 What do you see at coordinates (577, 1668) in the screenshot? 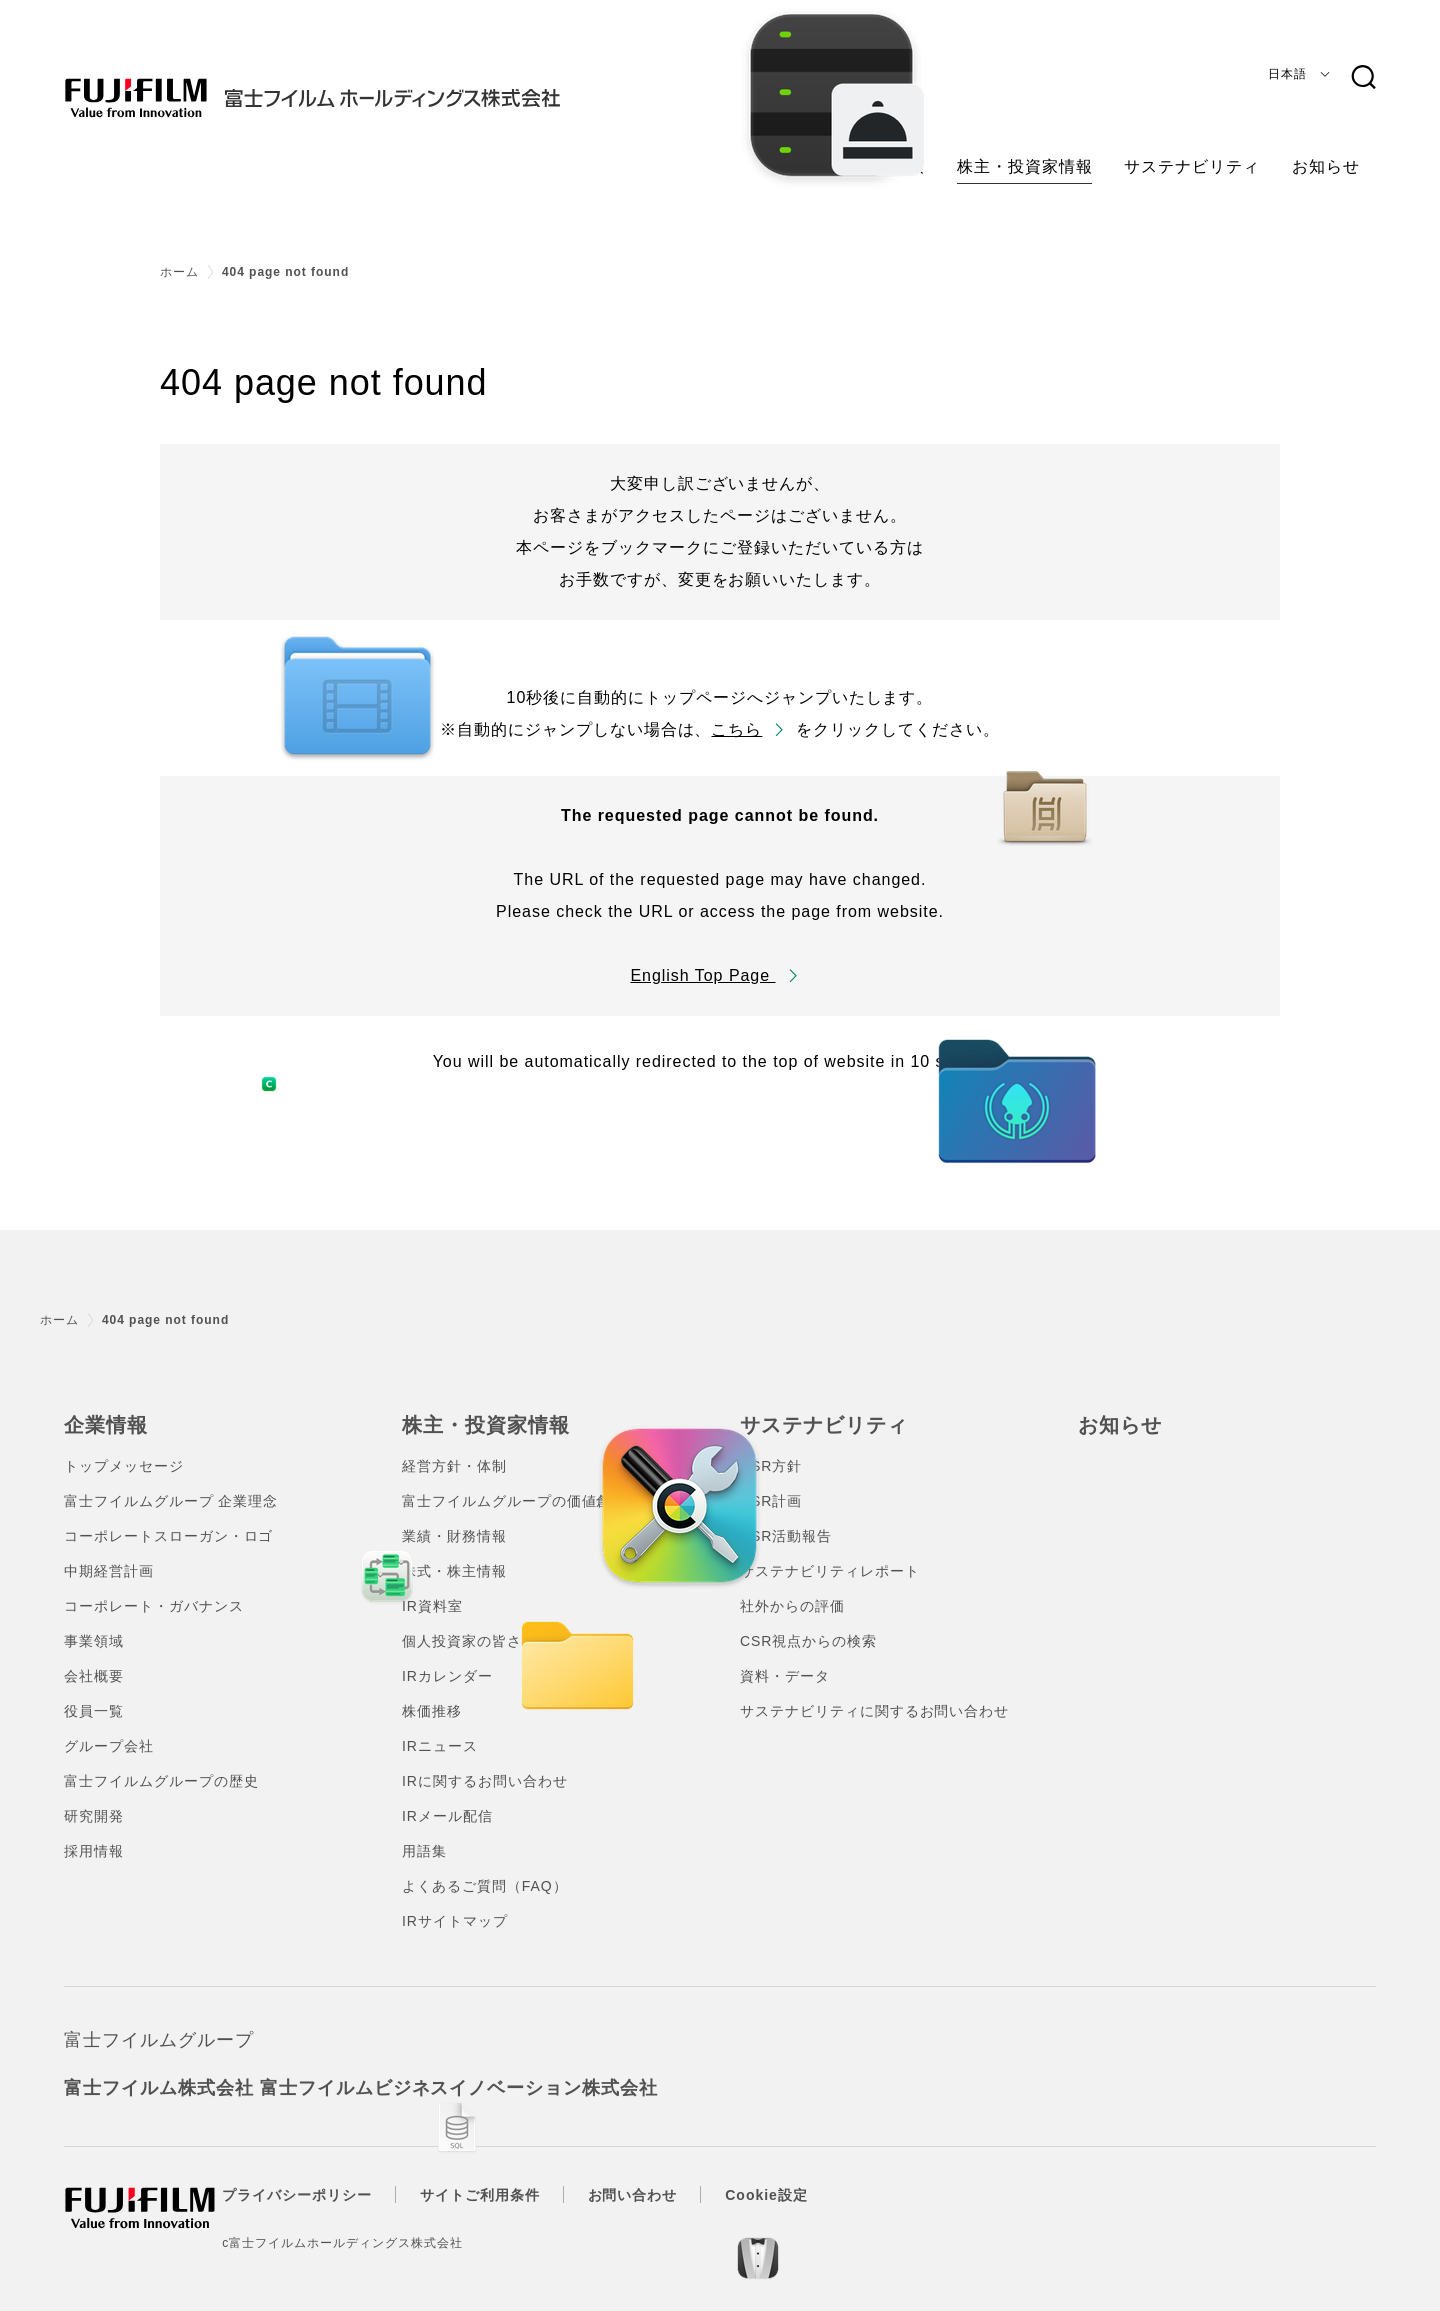
I see `open a folder to view its contents` at bounding box center [577, 1668].